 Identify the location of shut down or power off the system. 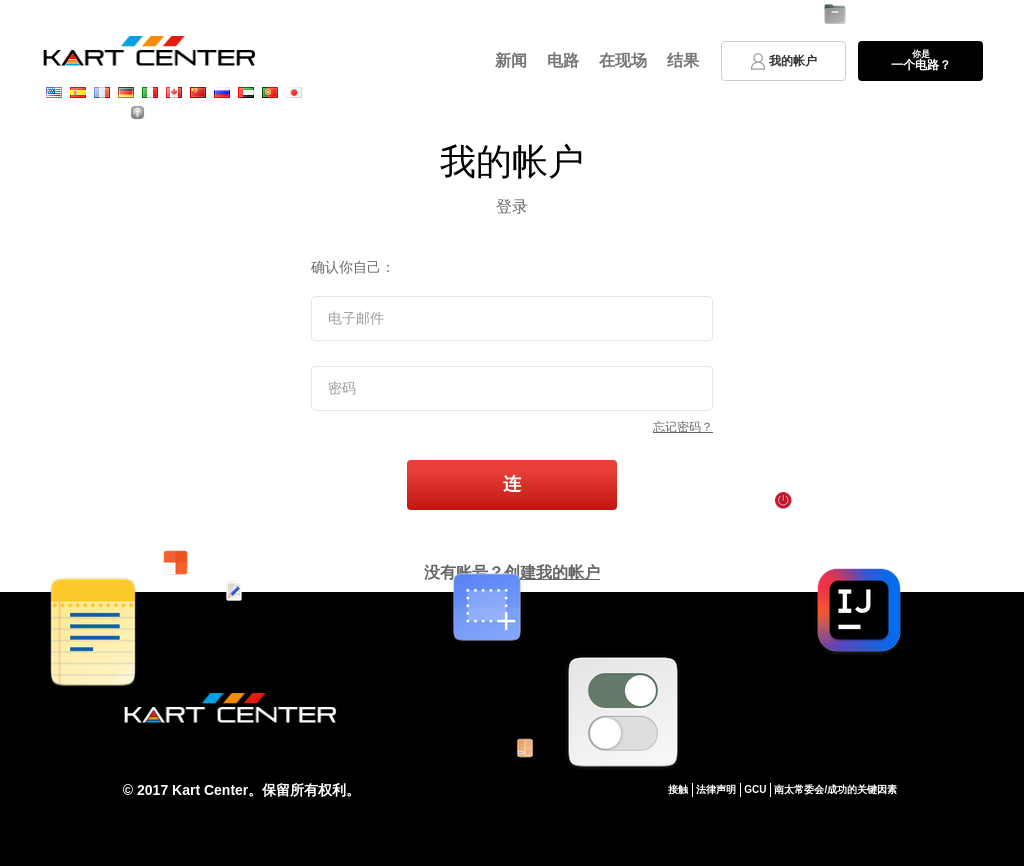
(783, 500).